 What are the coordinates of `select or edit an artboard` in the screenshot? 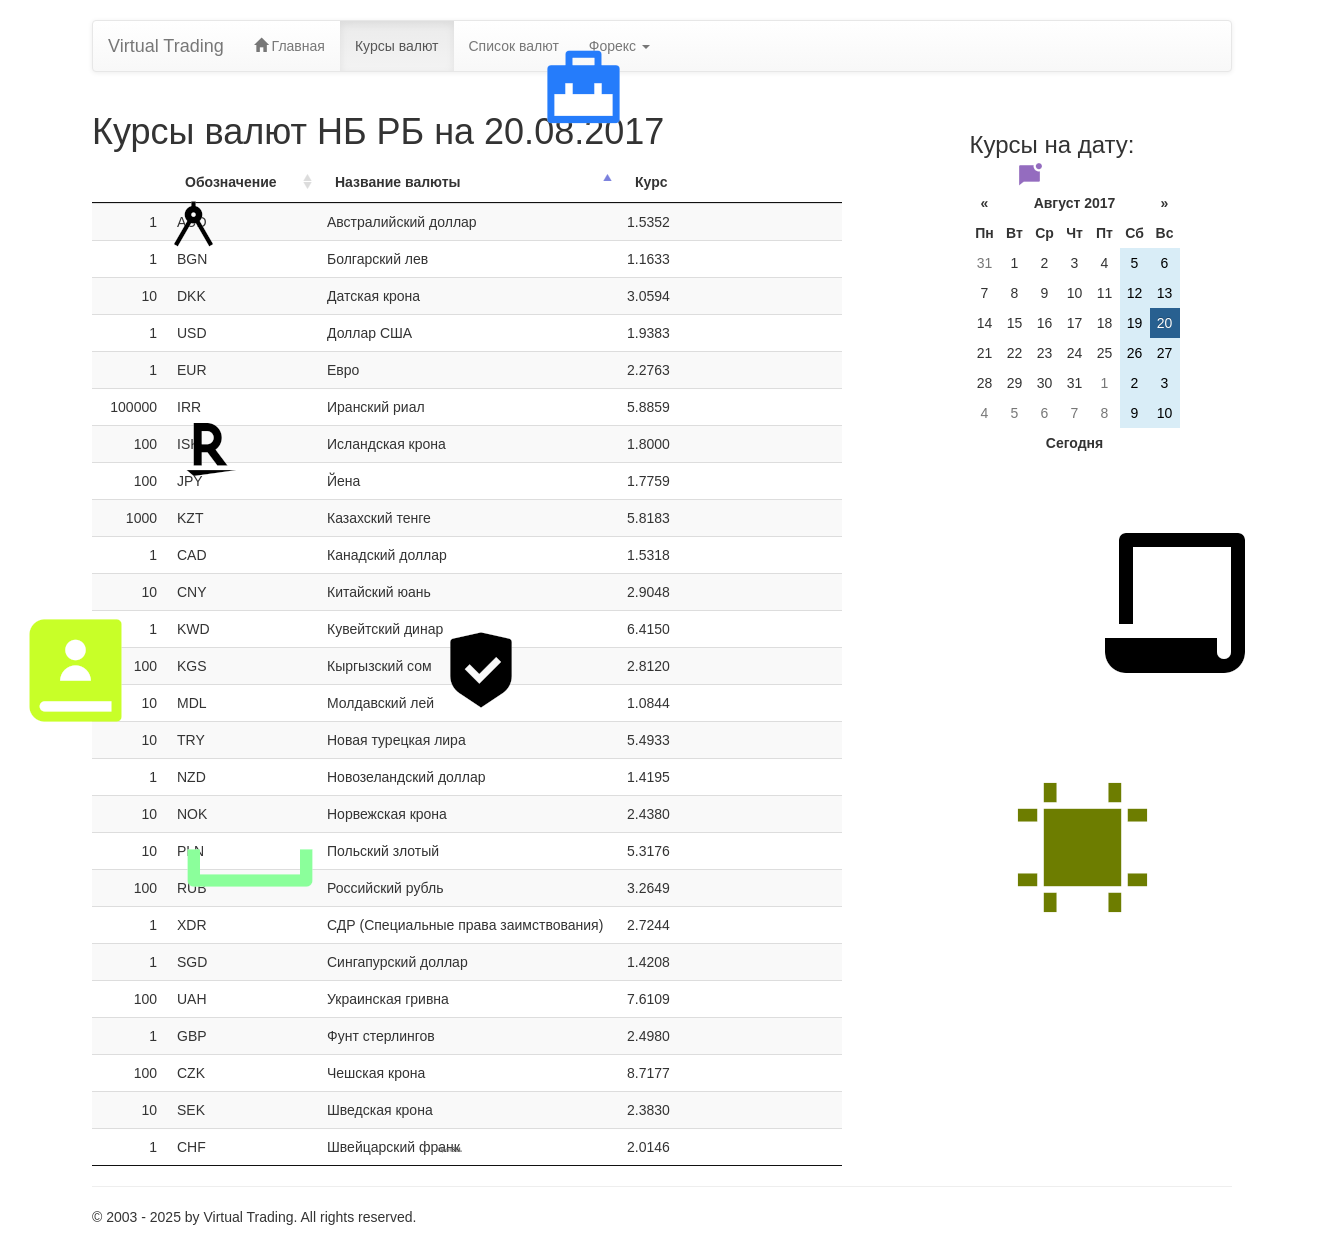 It's located at (1082, 847).